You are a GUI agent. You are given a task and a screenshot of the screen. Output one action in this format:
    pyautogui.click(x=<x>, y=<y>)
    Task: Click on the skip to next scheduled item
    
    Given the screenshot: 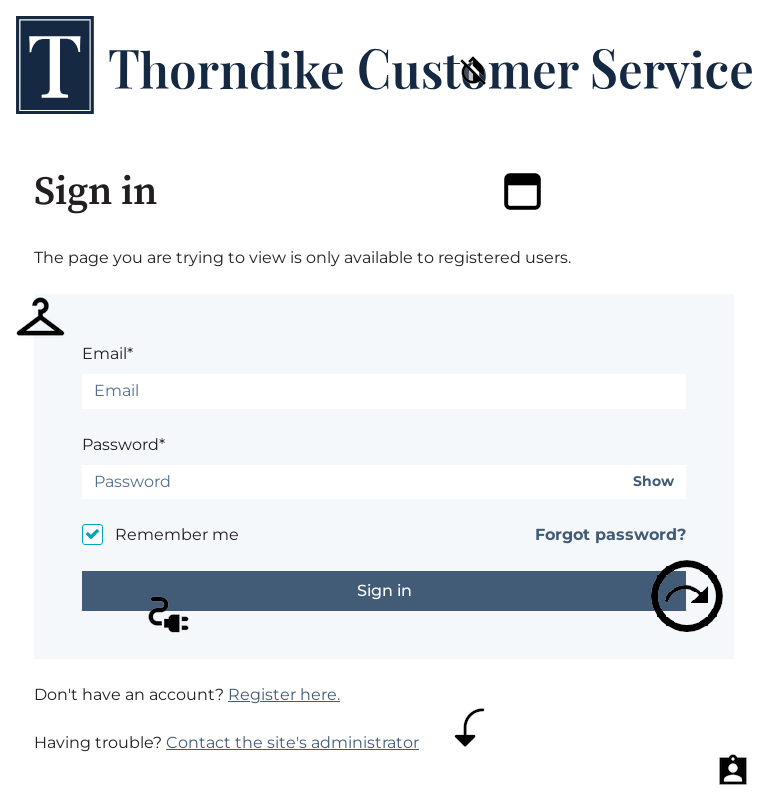 What is the action you would take?
    pyautogui.click(x=687, y=596)
    